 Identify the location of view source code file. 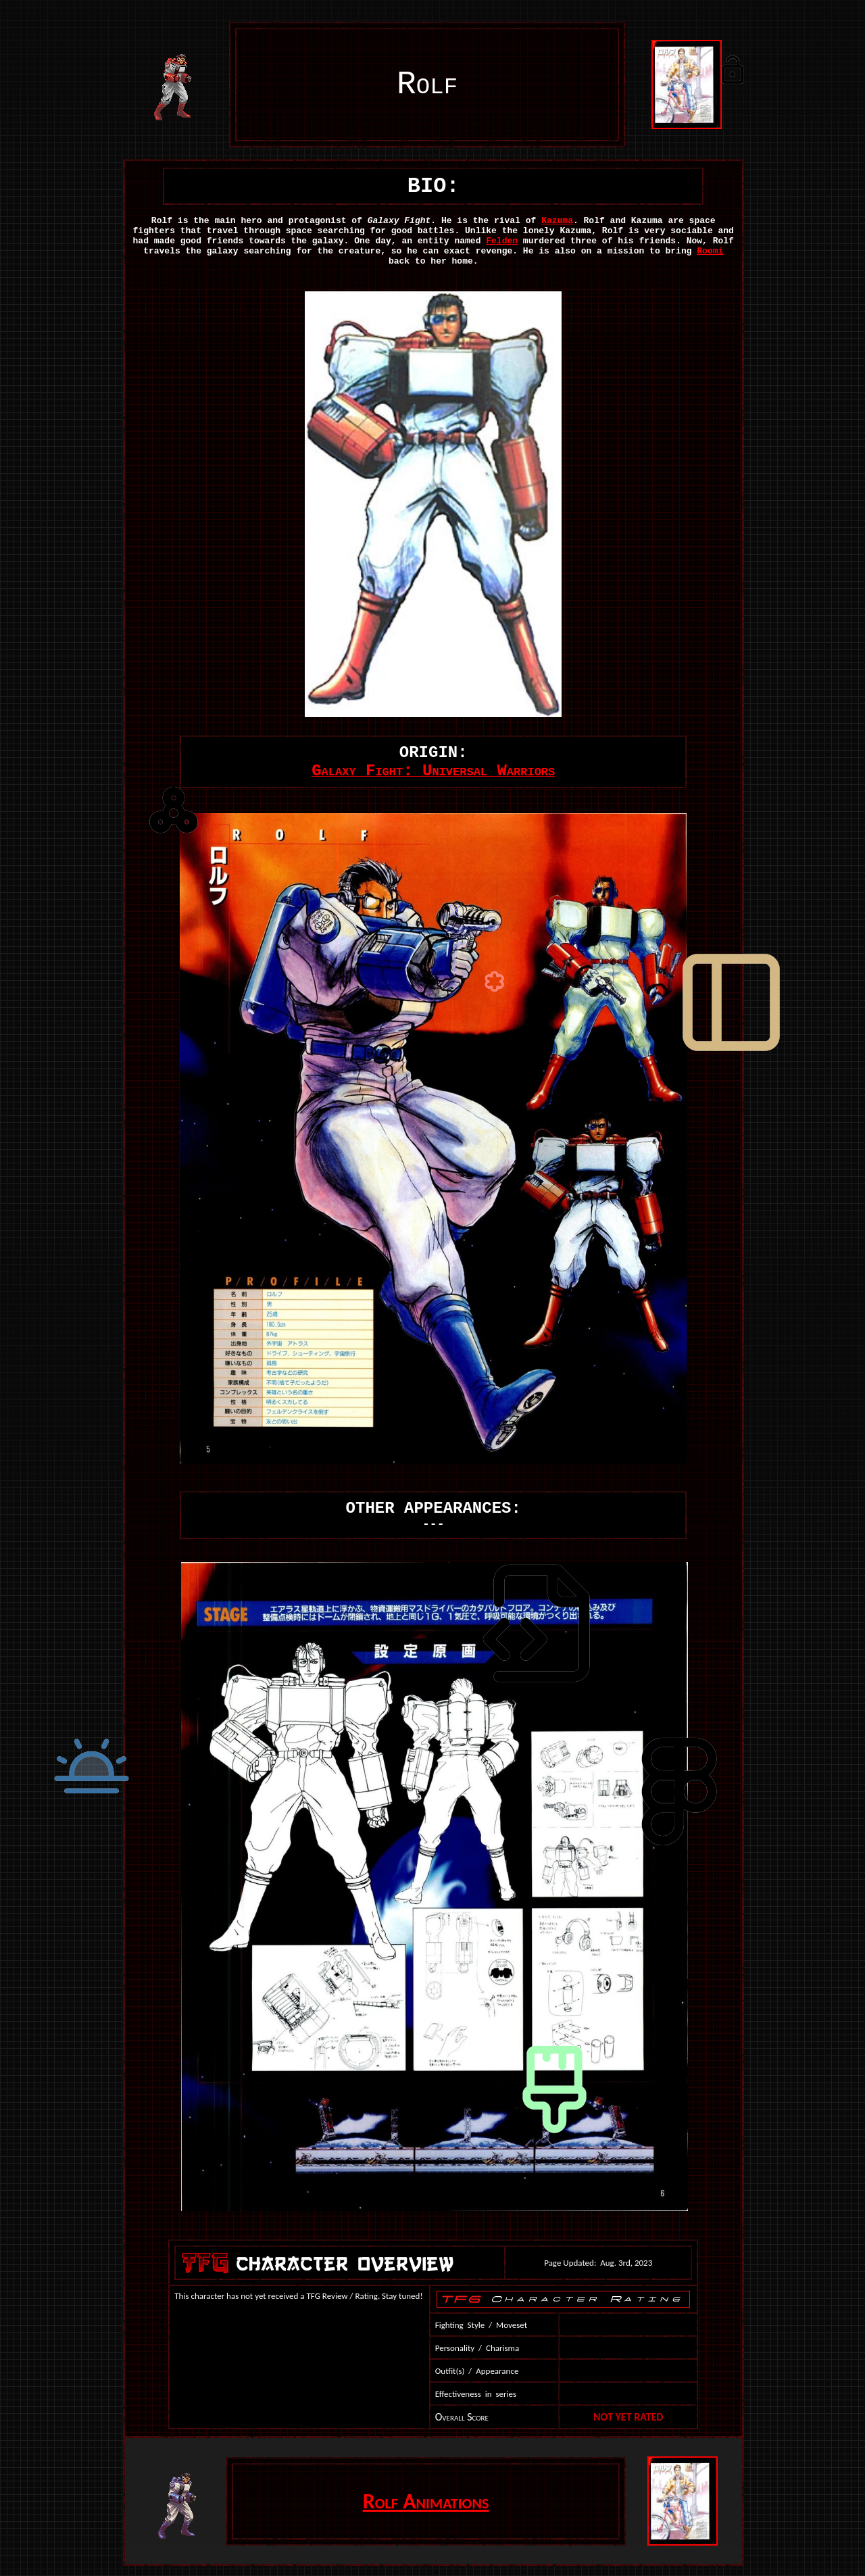
(541, 1623).